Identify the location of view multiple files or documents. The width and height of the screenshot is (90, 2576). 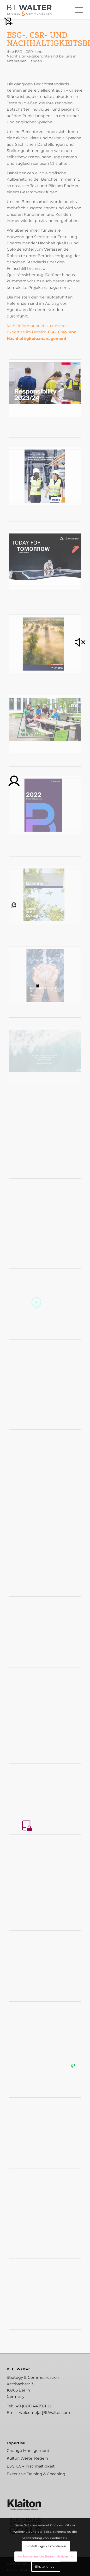
(13, 905).